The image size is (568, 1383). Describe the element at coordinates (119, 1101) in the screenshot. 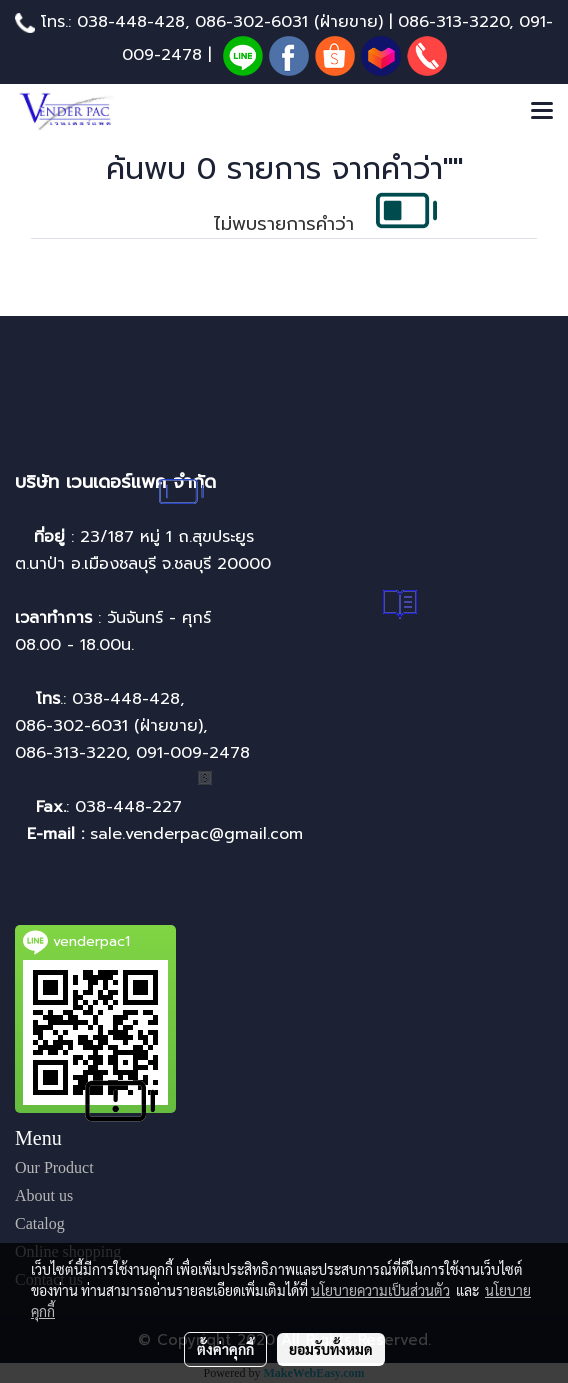

I see `indicates low battery warning` at that location.